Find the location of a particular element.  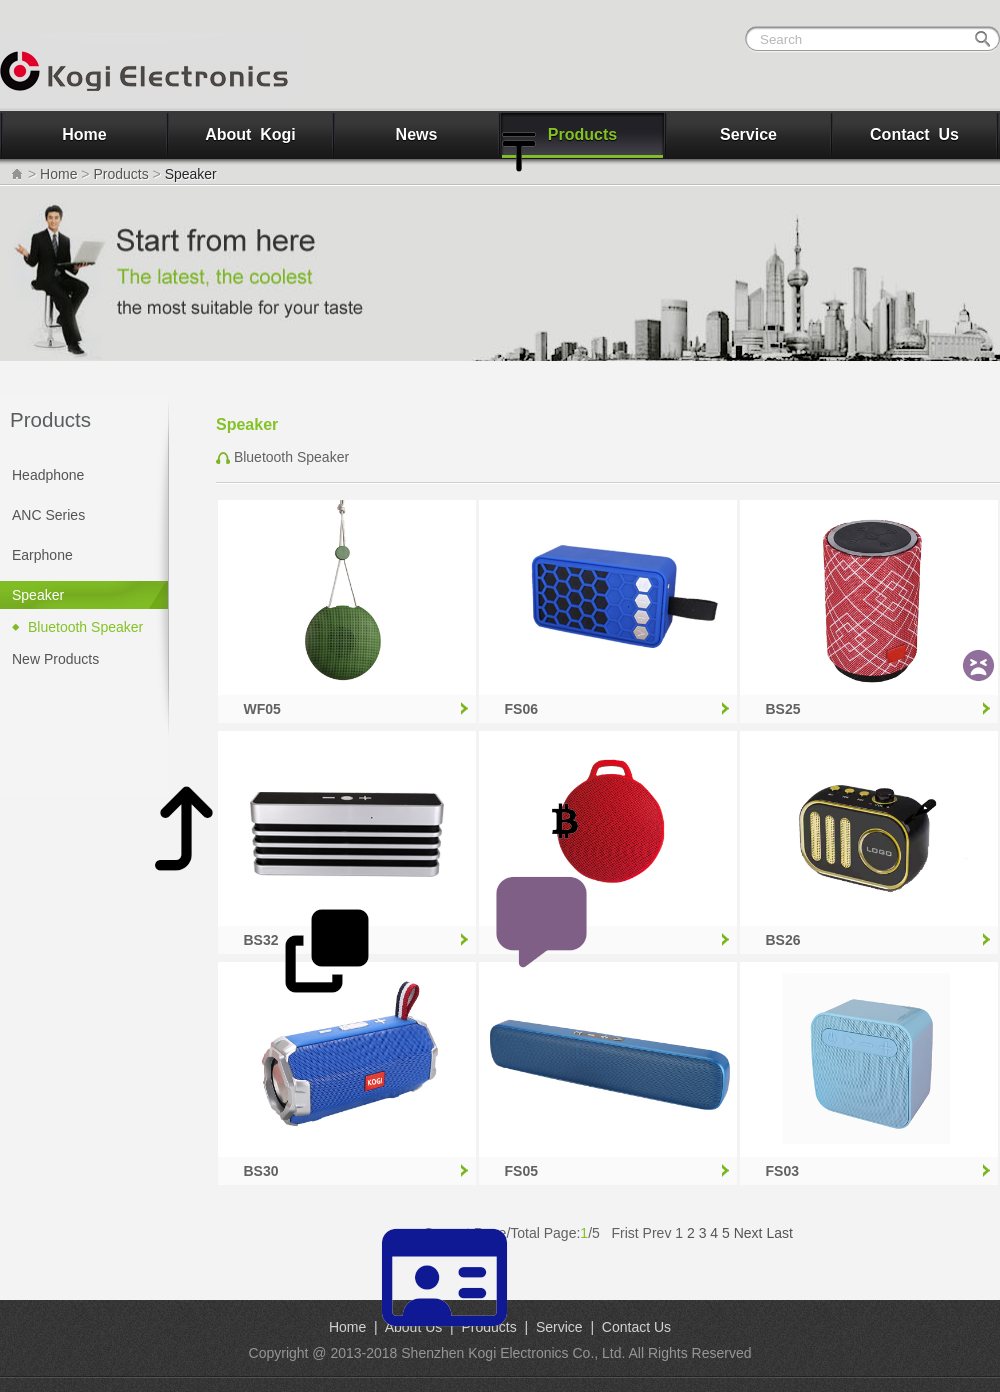

indicates Bitcoin payment option is located at coordinates (565, 821).